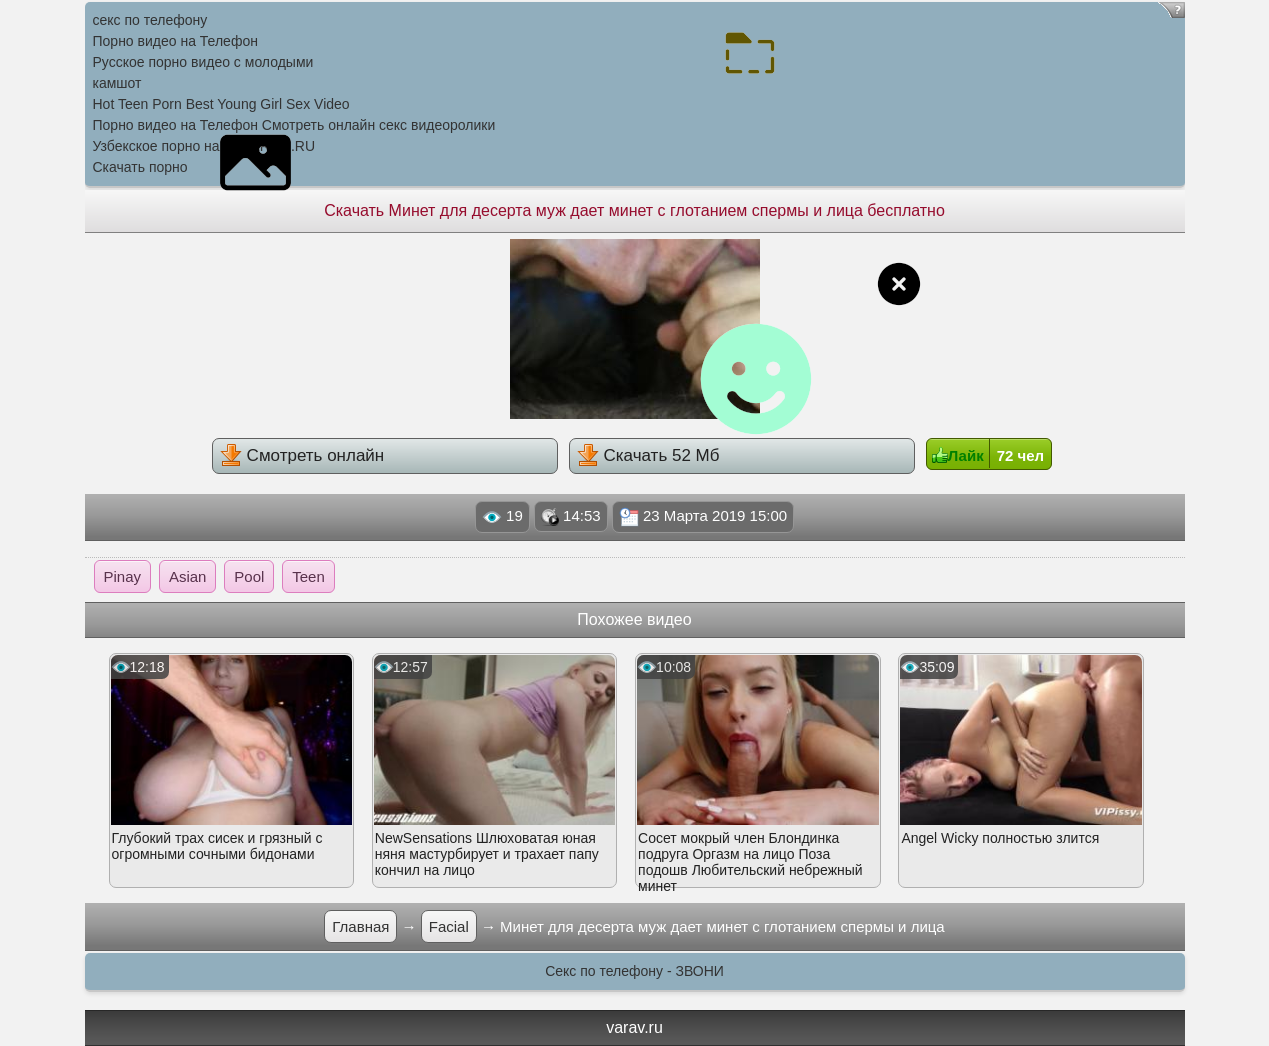  I want to click on add an emoji or reaction, so click(756, 379).